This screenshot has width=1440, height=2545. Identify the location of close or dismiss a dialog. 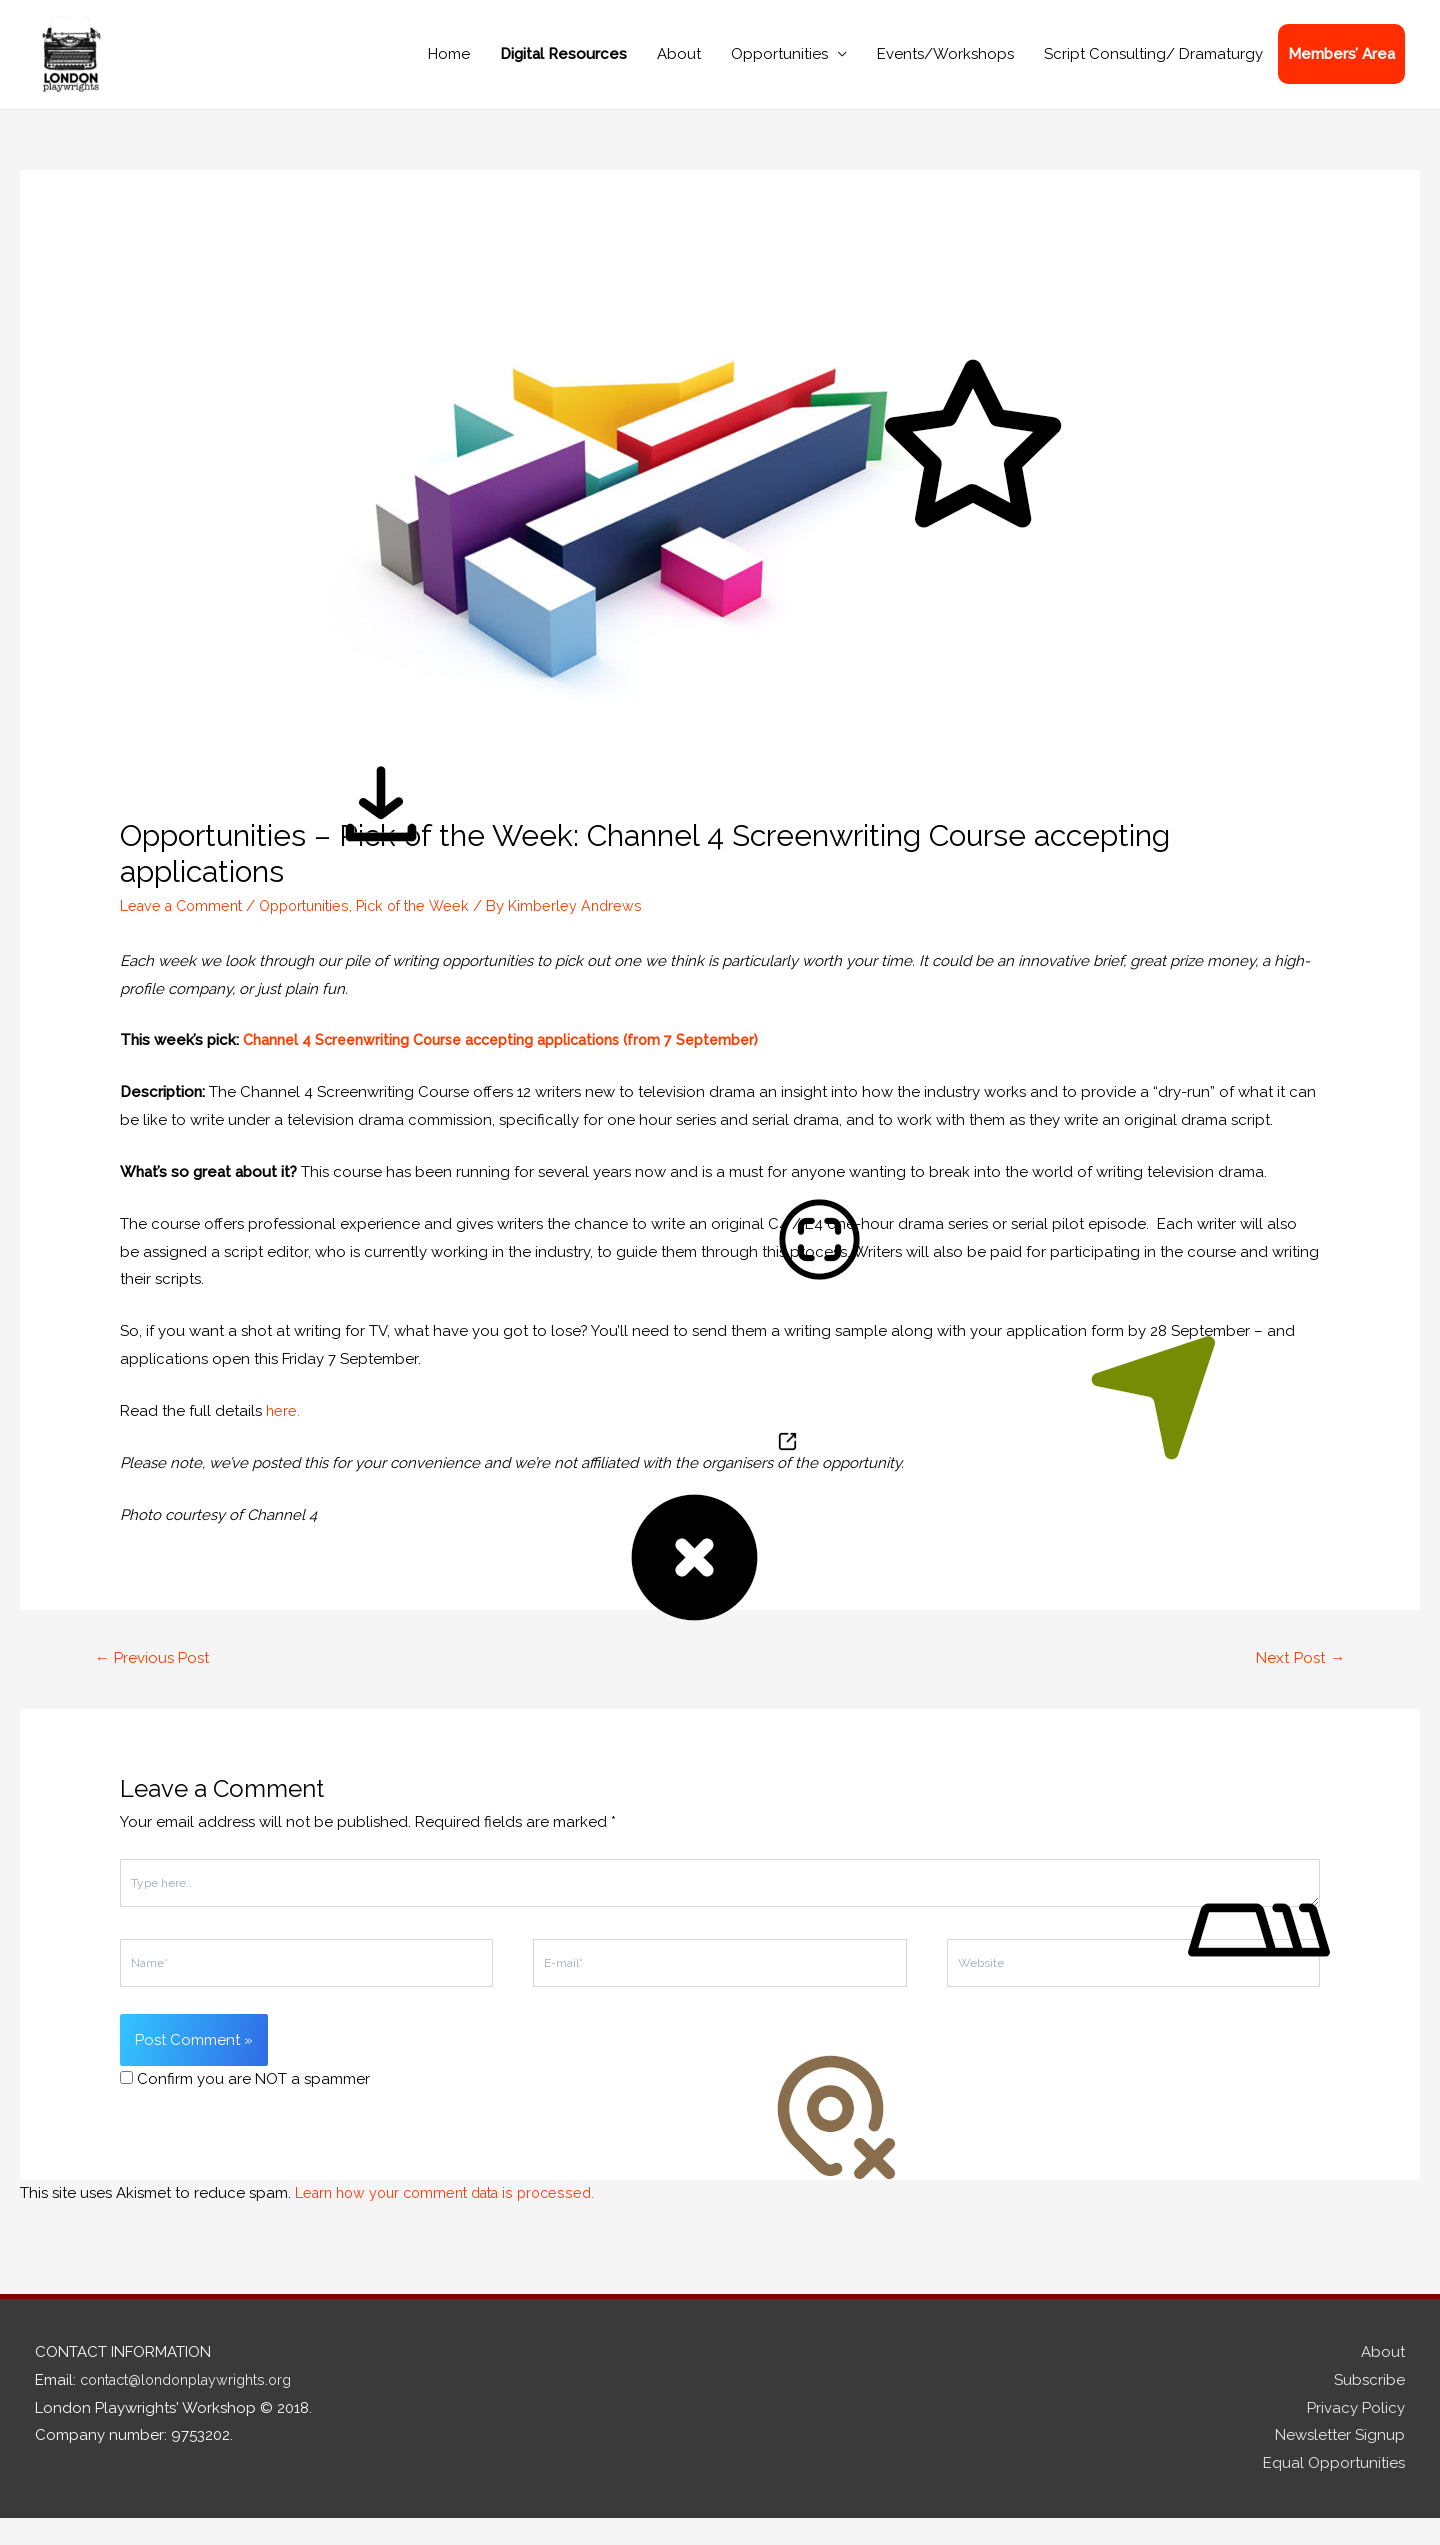
(694, 1557).